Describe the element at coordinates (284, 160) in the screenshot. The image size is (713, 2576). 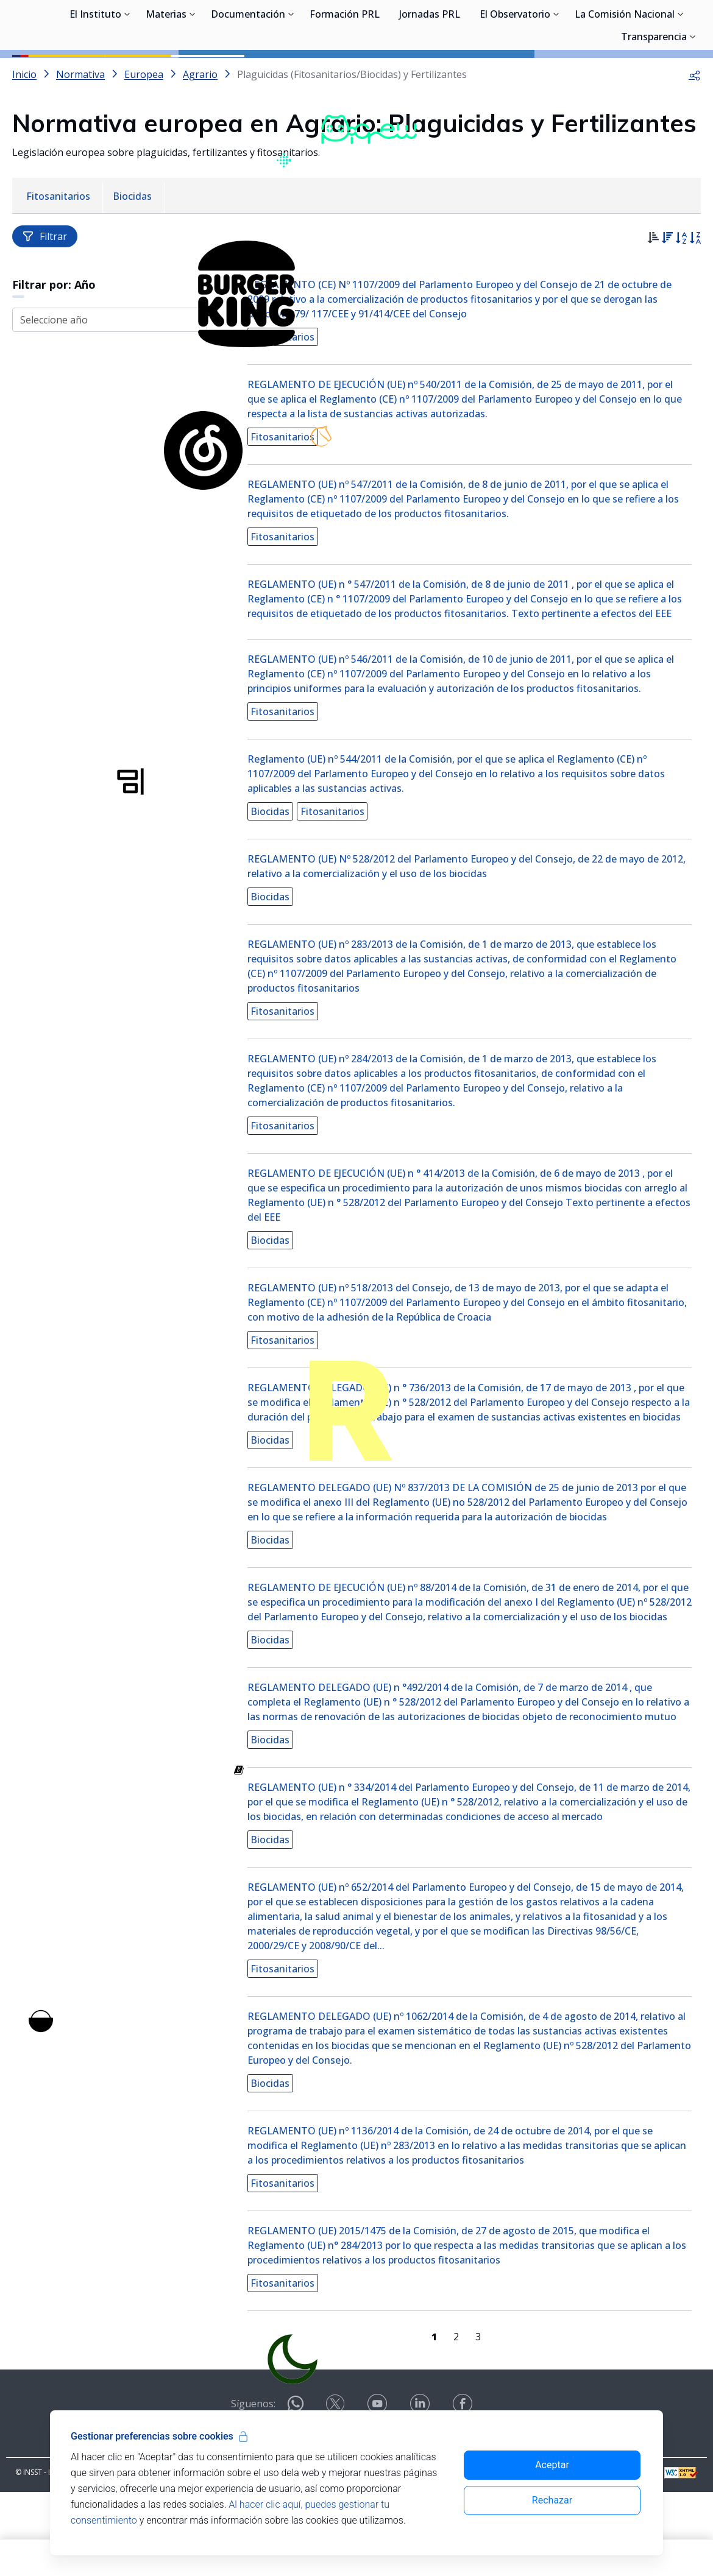
I see `open the Fitbit app` at that location.